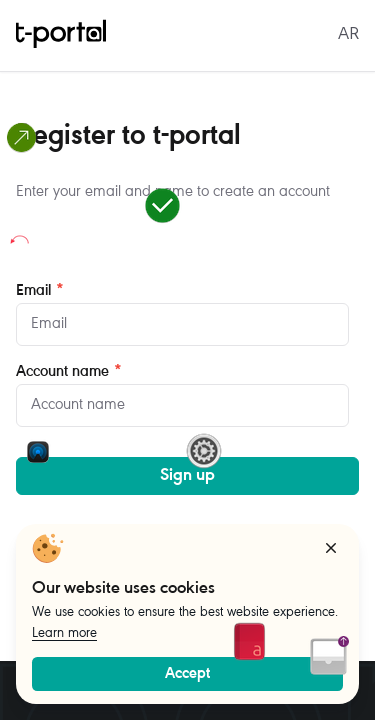 The image size is (375, 720). What do you see at coordinates (249, 641) in the screenshot?
I see `open the dictionary app` at bounding box center [249, 641].